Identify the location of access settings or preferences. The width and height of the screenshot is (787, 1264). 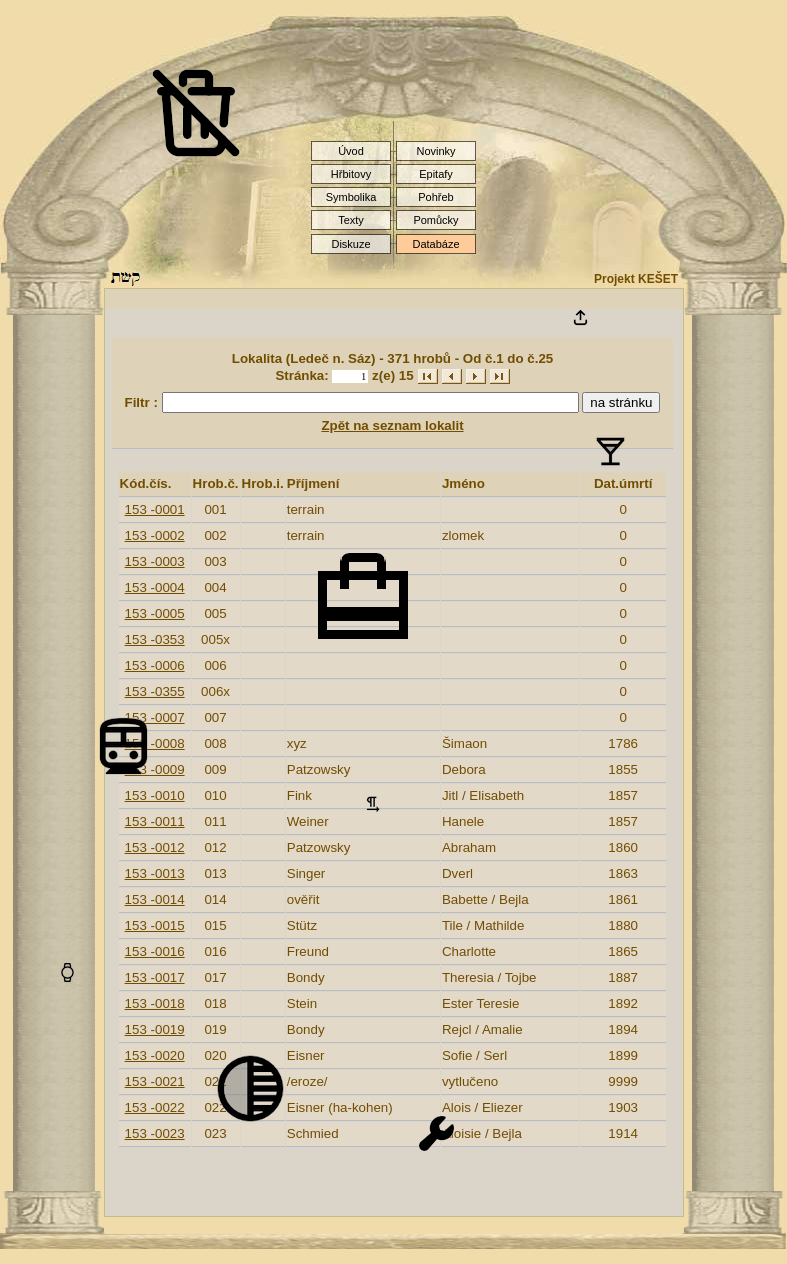
(436, 1133).